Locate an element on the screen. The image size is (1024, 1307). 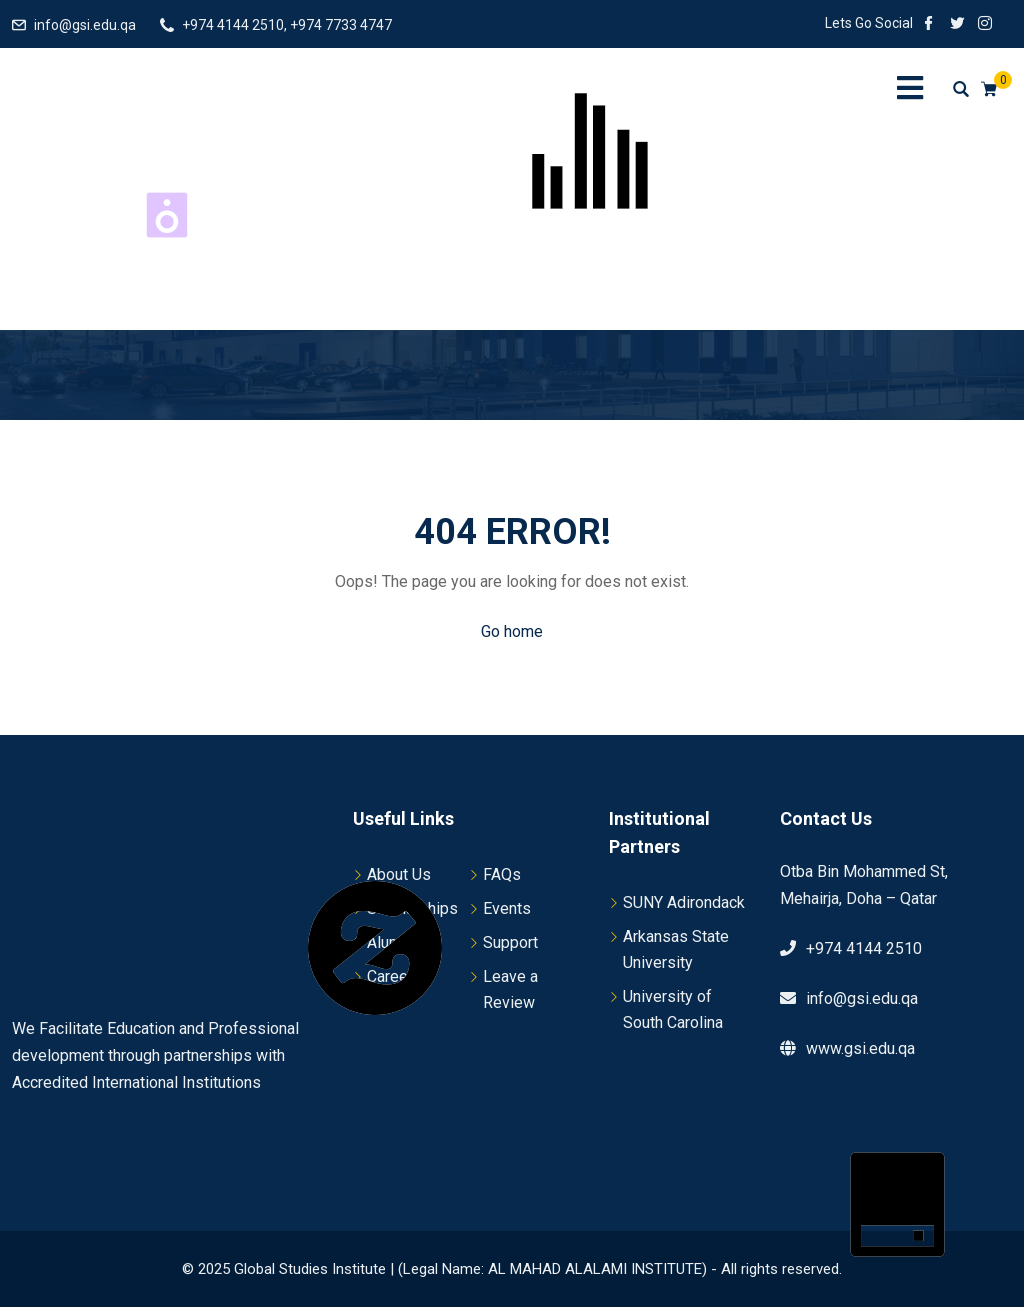
view grouped bar chart data is located at coordinates (593, 154).